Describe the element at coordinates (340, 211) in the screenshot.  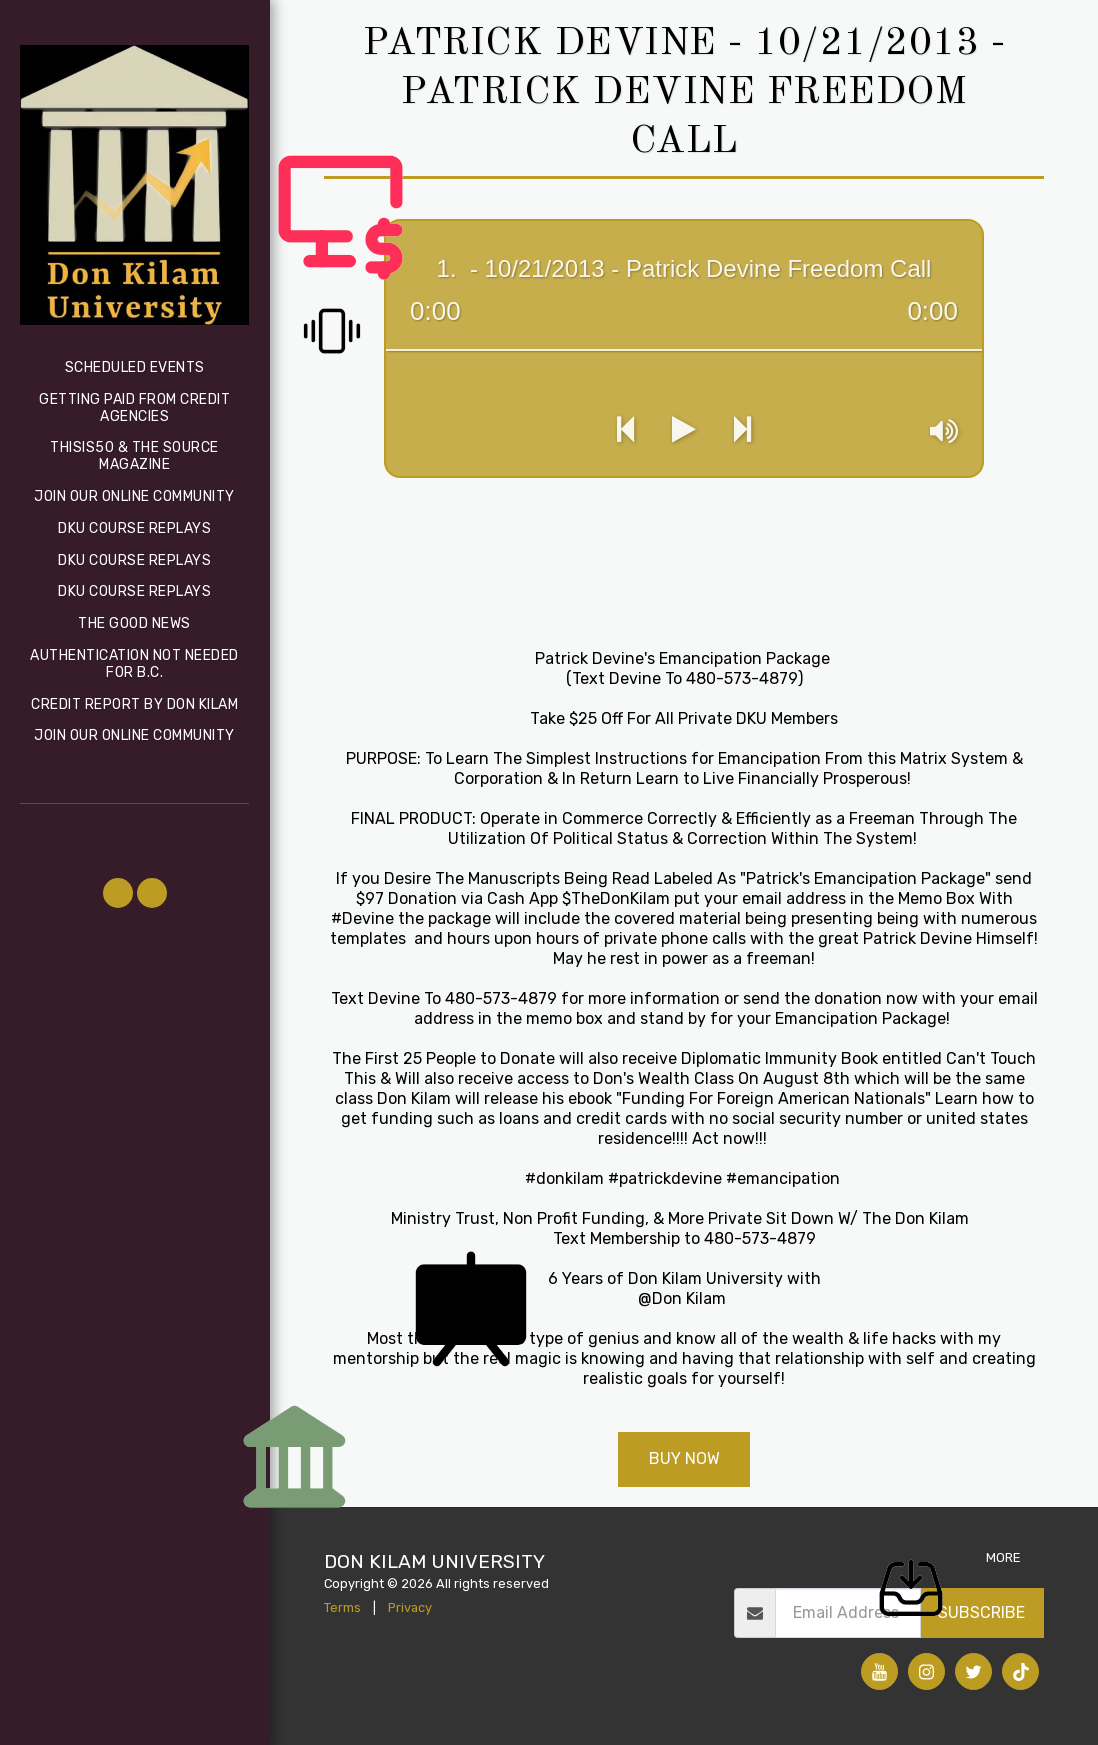
I see `access desktop payment or billing settings` at that location.